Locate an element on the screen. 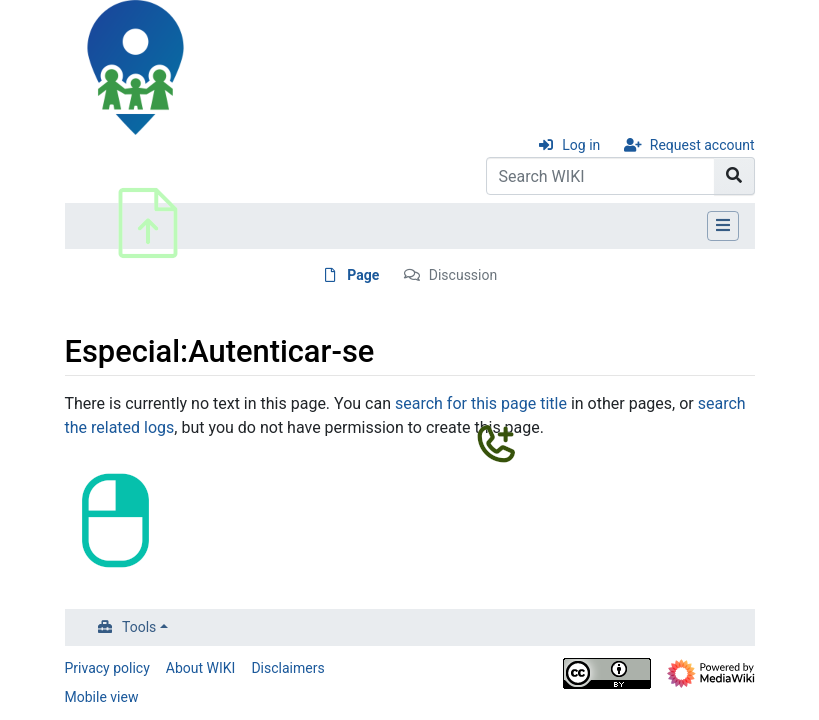  right-click action indicator is located at coordinates (115, 520).